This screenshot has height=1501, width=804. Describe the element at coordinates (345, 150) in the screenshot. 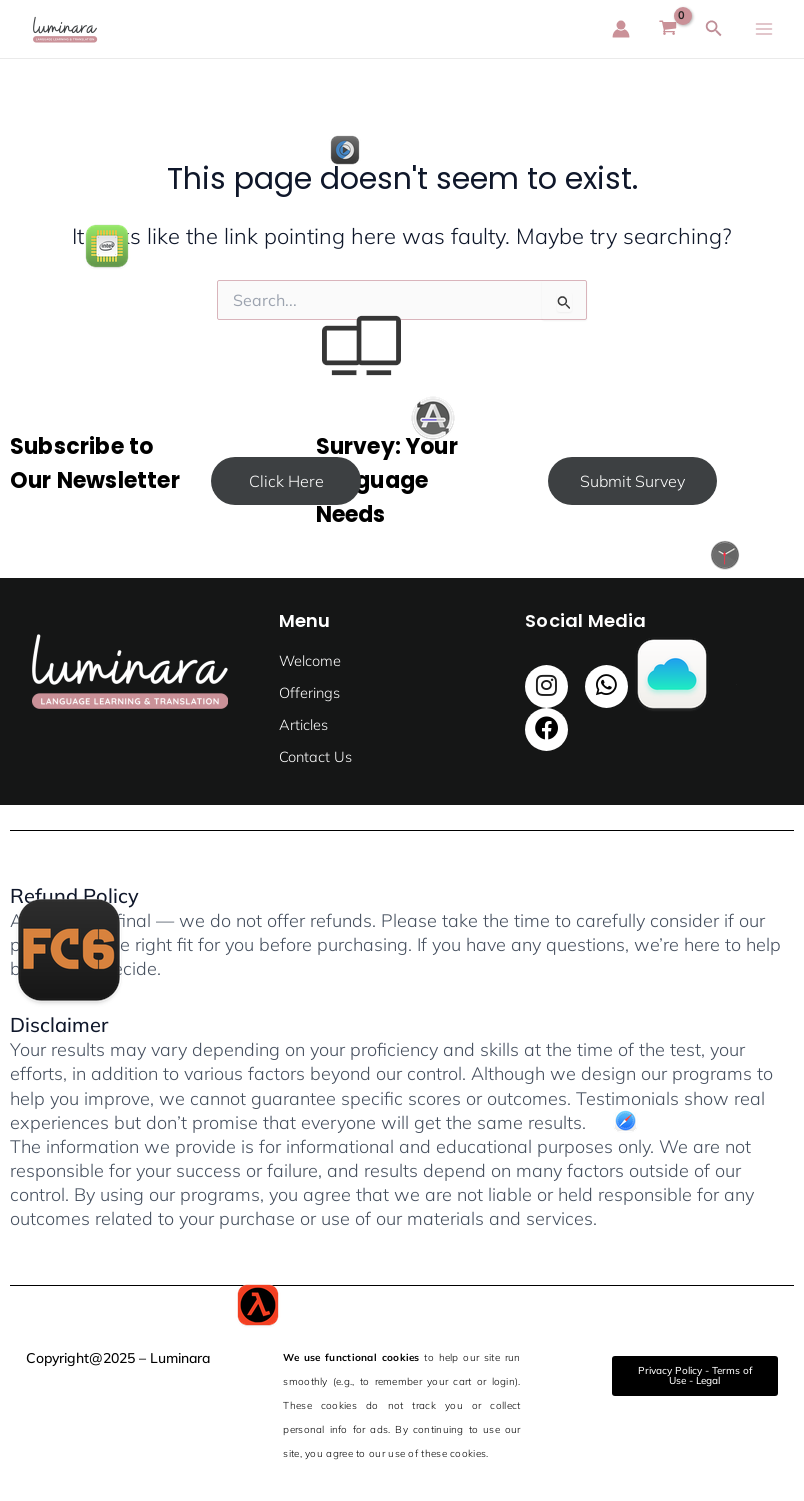

I see `open openshot video editor` at that location.